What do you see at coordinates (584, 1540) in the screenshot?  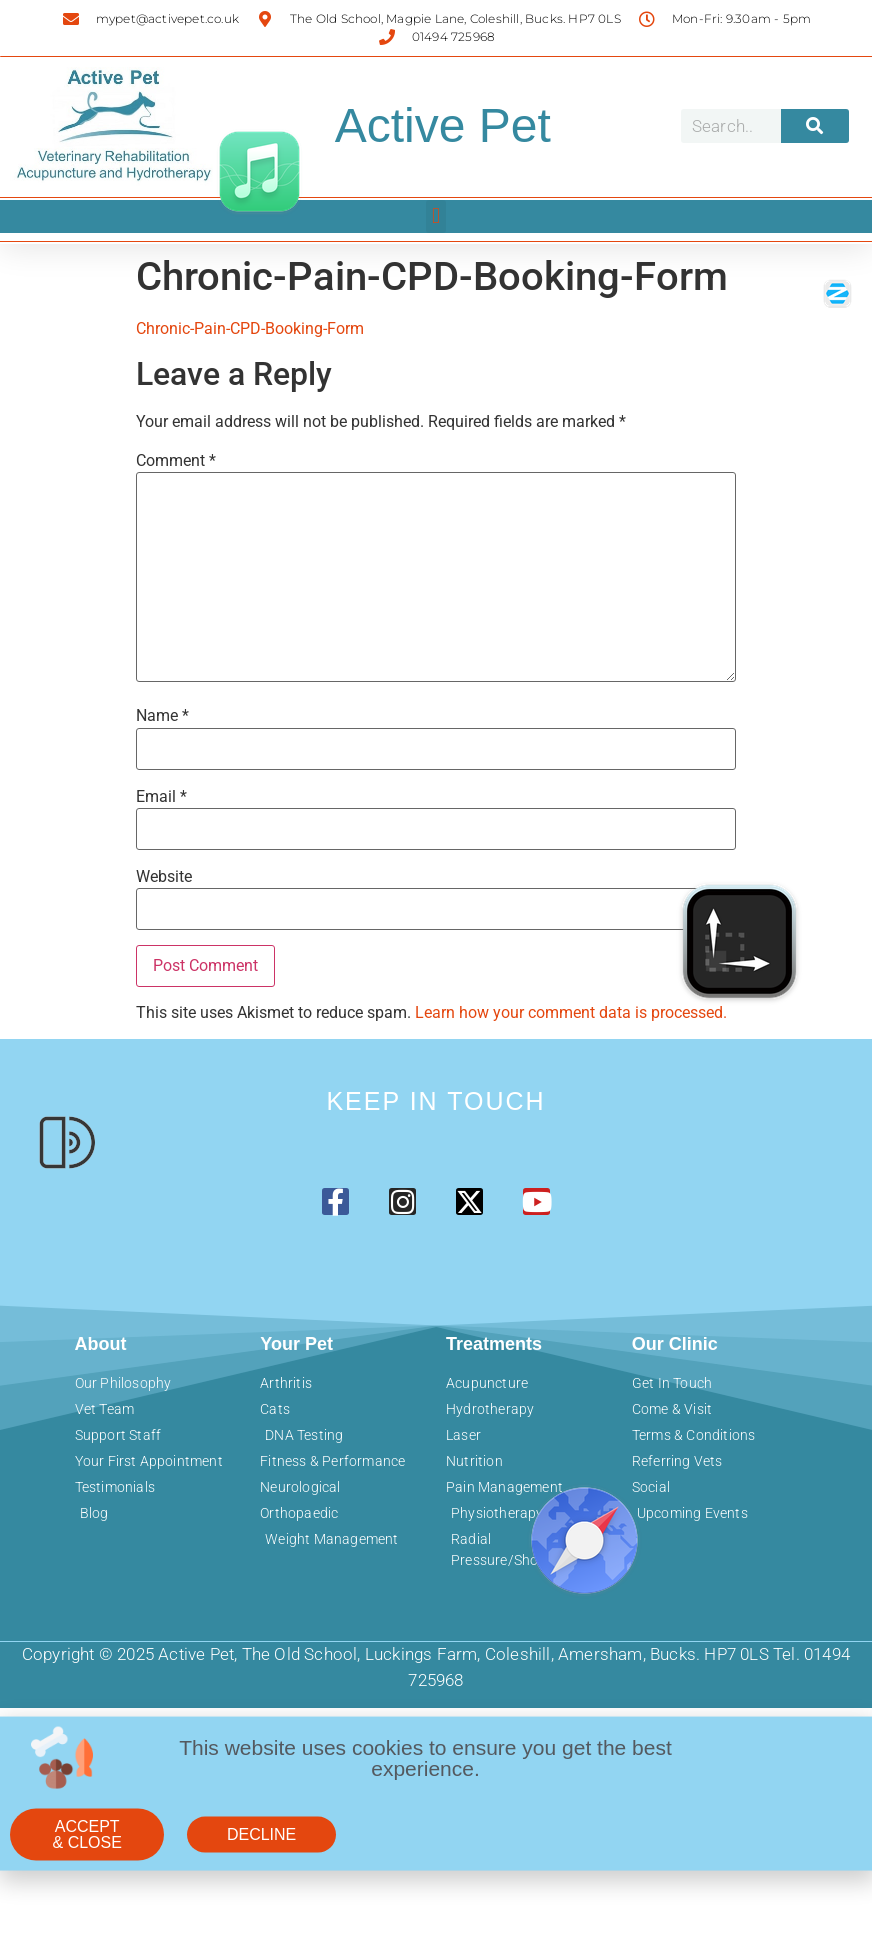 I see `open the web browser` at bounding box center [584, 1540].